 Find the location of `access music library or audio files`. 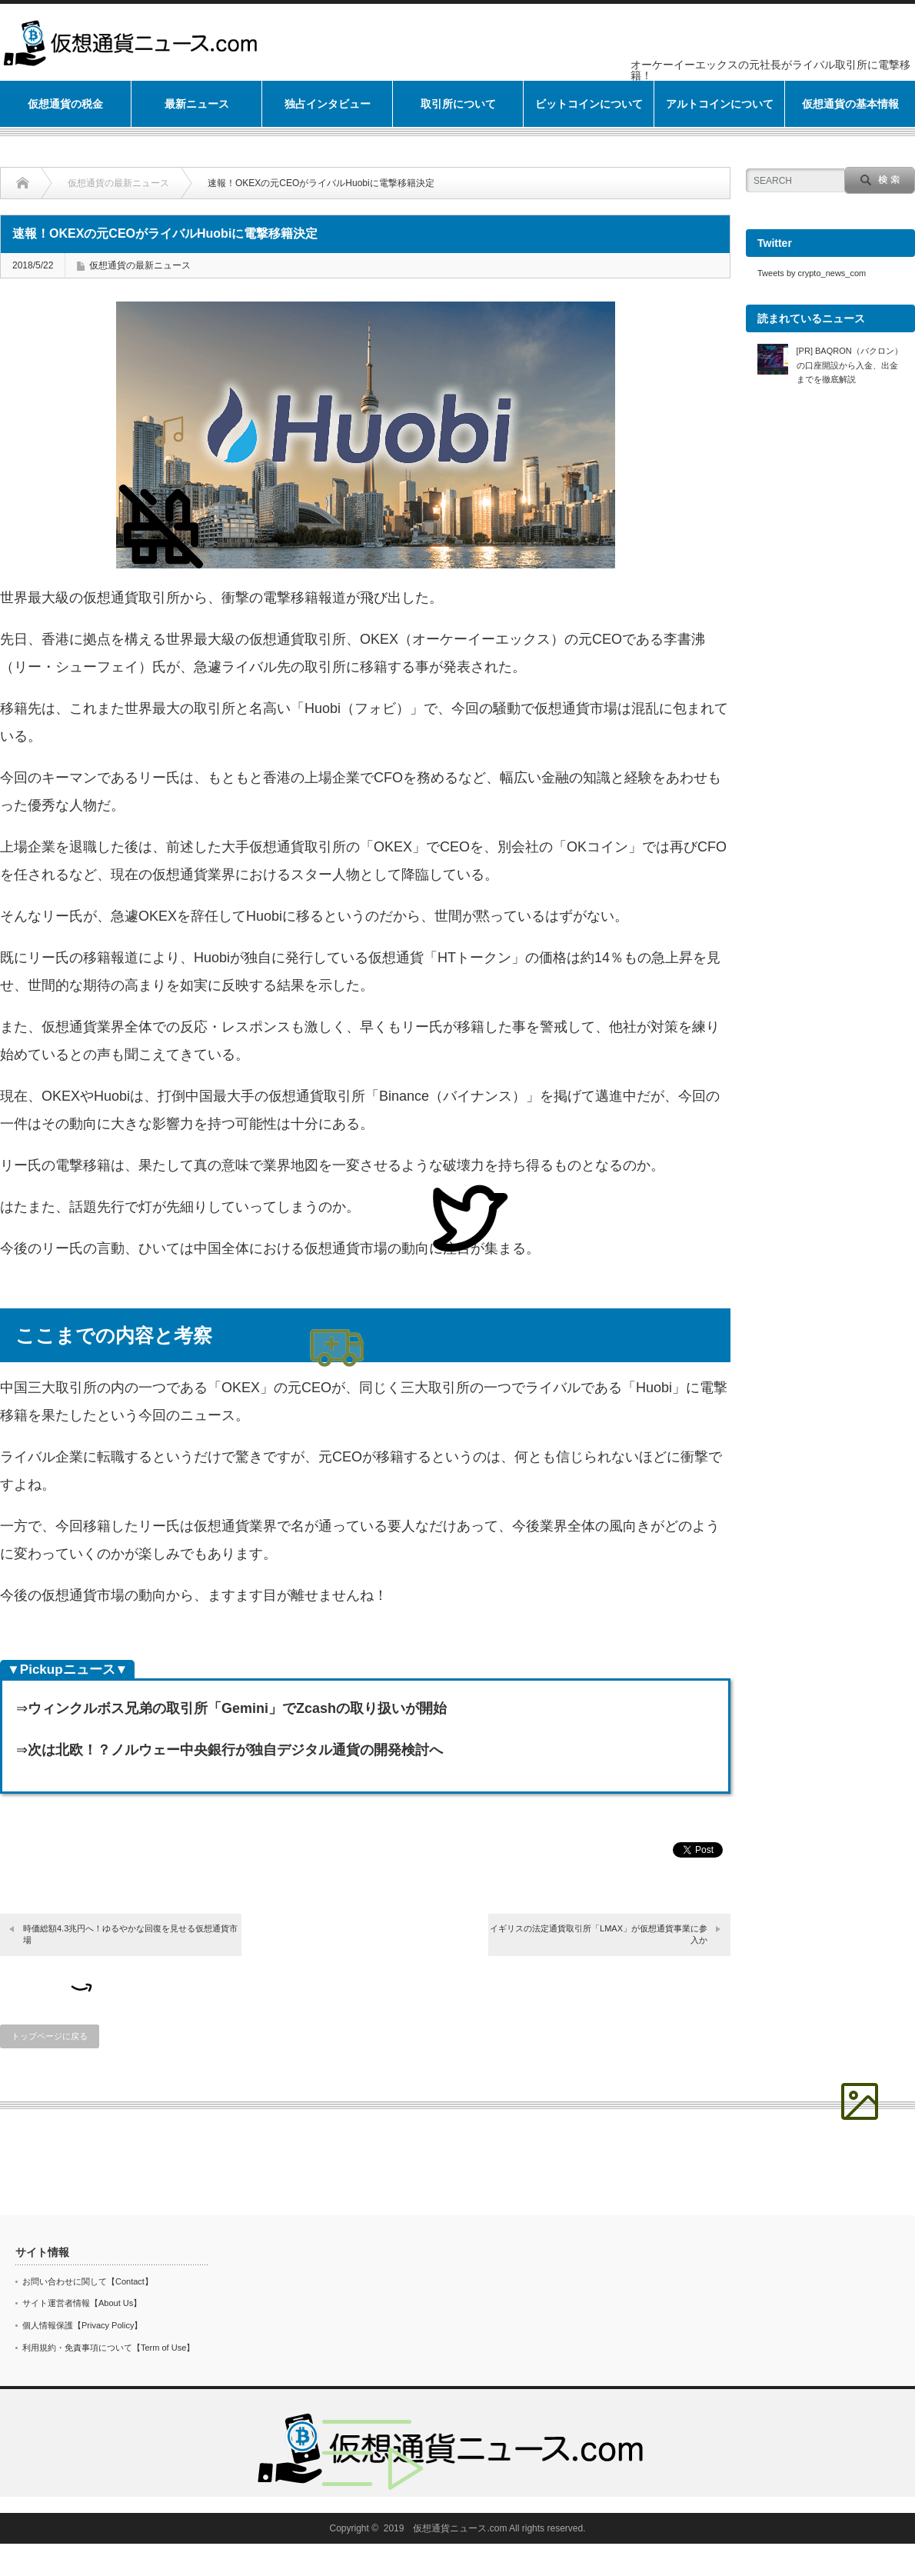

access music library or audio files is located at coordinates (171, 432).